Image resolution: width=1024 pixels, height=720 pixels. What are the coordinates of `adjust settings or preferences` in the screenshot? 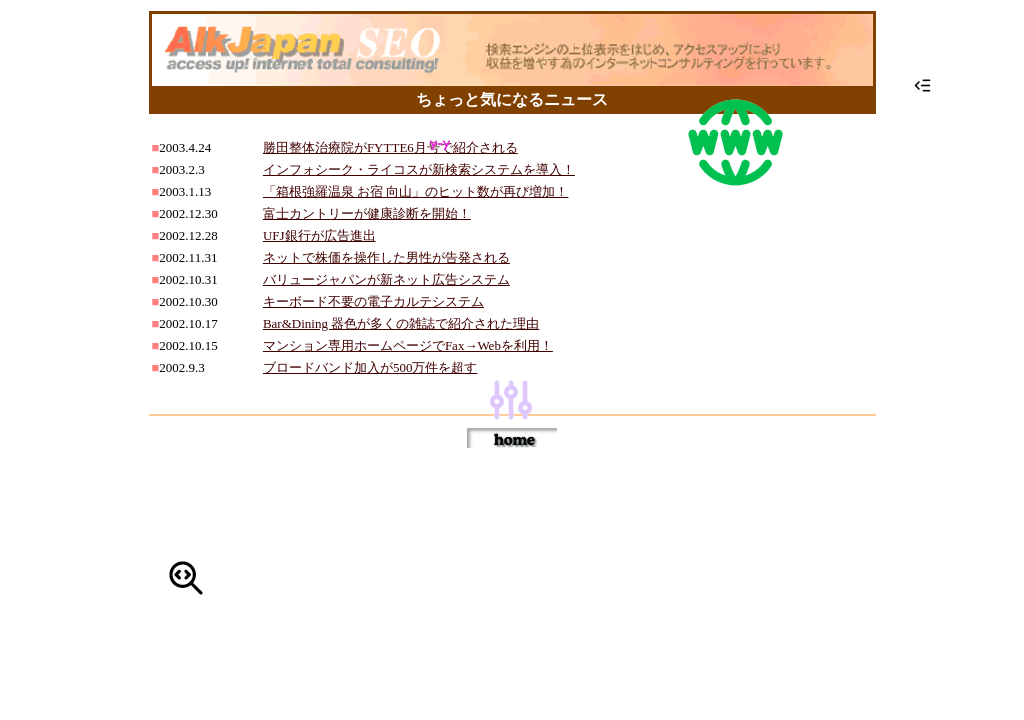 It's located at (511, 400).